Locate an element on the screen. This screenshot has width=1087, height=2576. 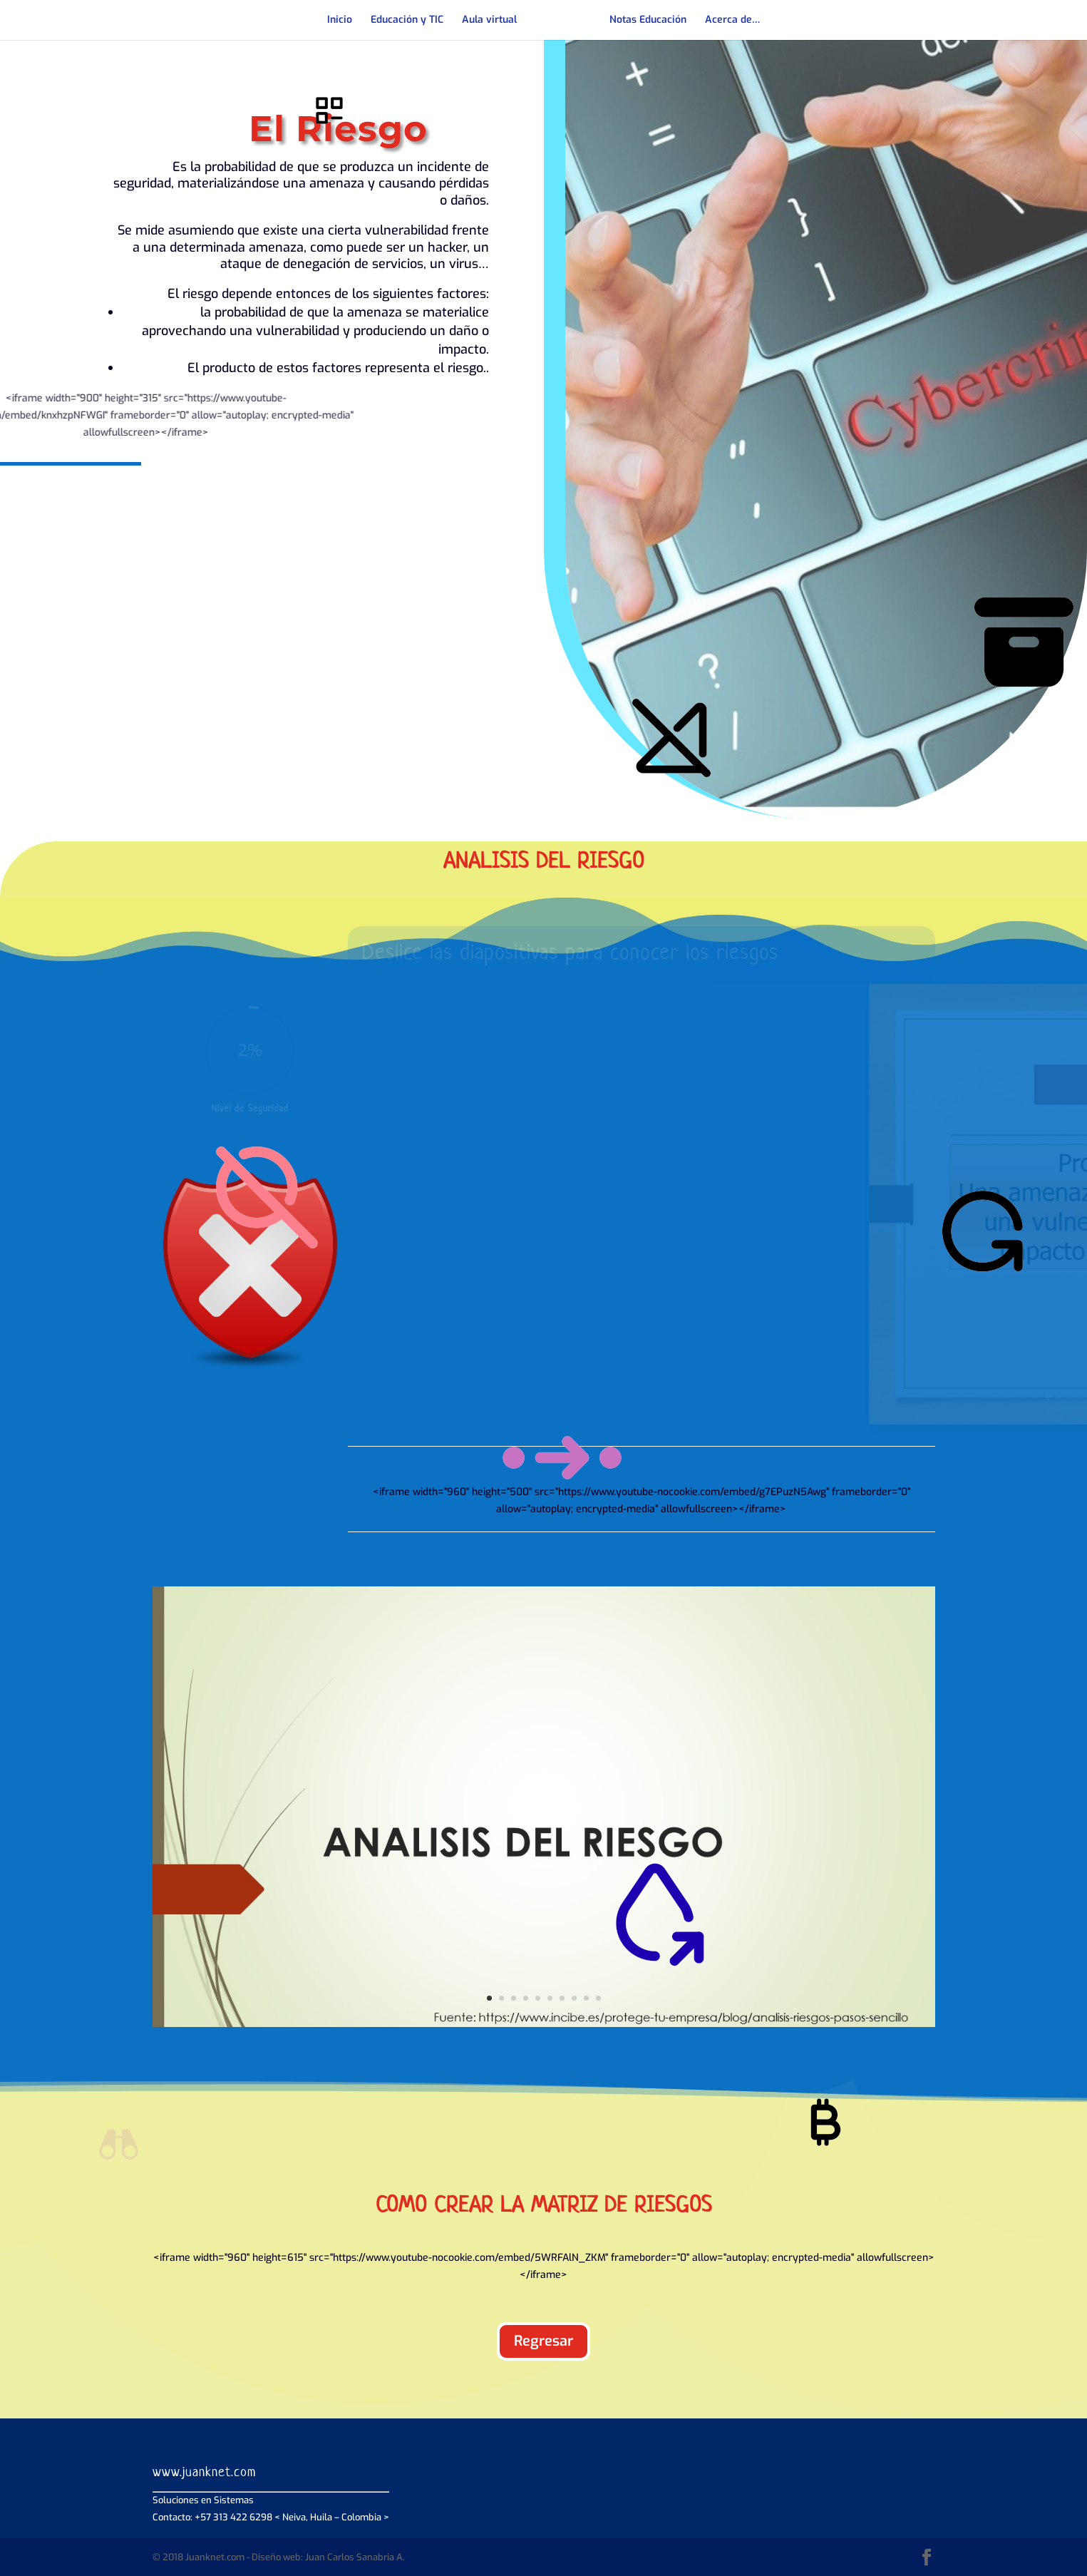
archive this item is located at coordinates (1024, 642).